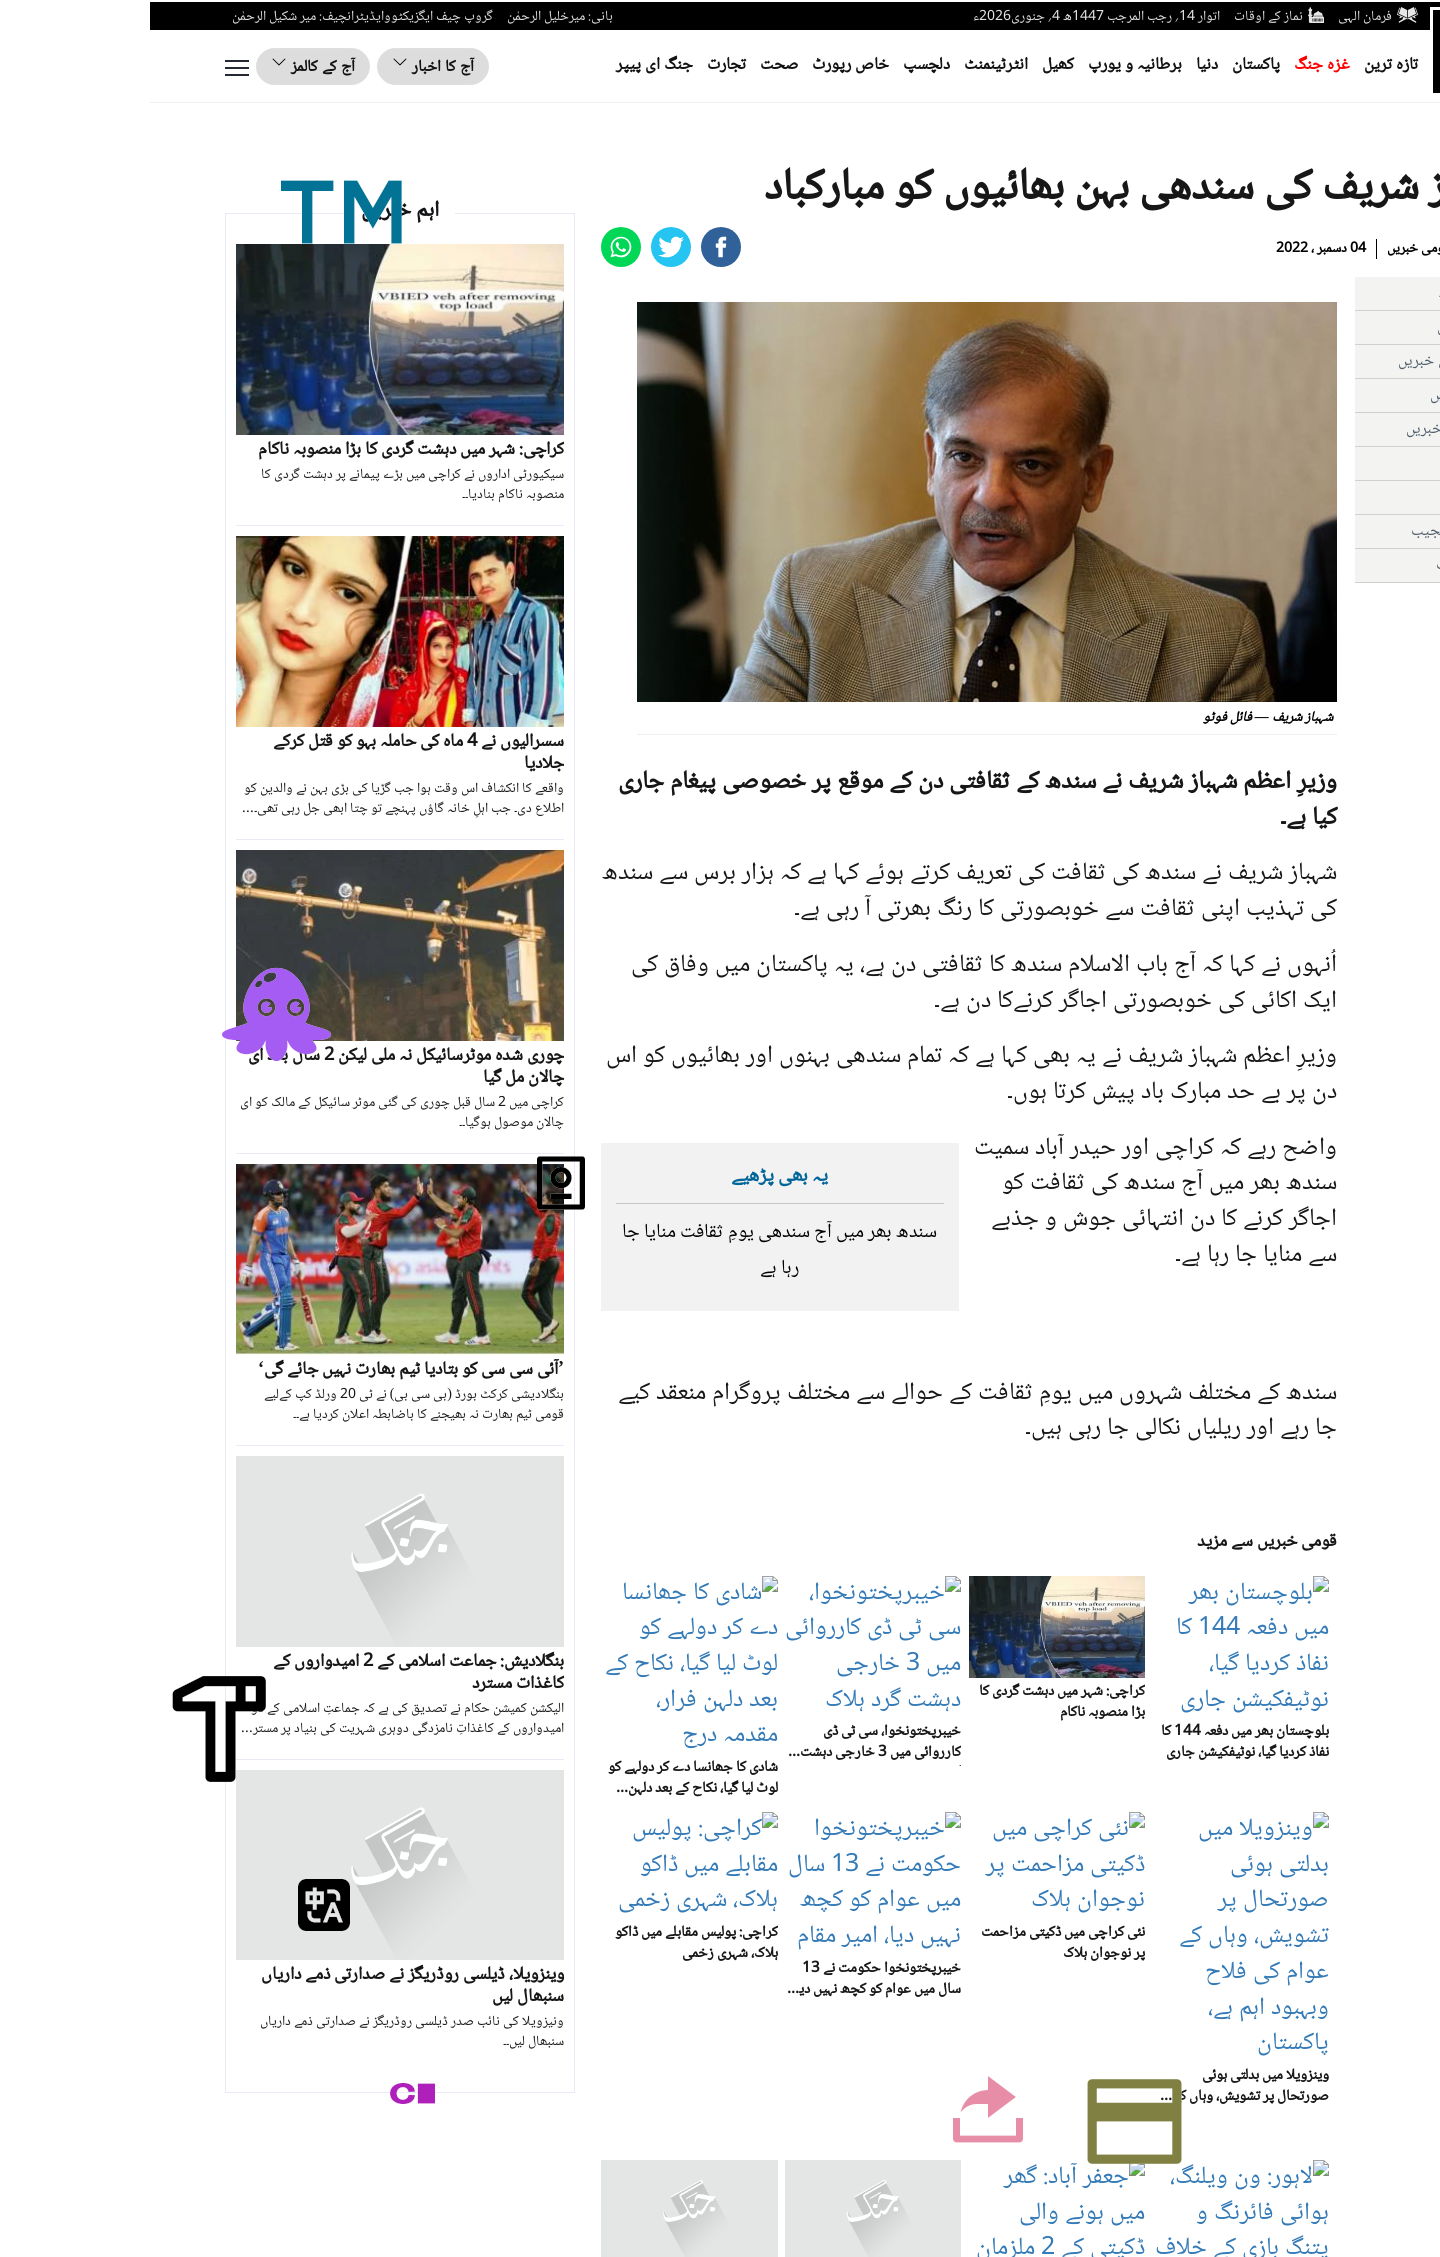  Describe the element at coordinates (988, 2111) in the screenshot. I see `share content to another app or person` at that location.